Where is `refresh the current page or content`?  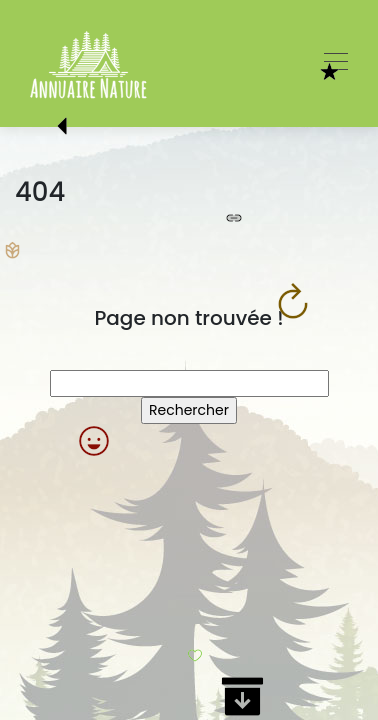
refresh the current page or content is located at coordinates (293, 301).